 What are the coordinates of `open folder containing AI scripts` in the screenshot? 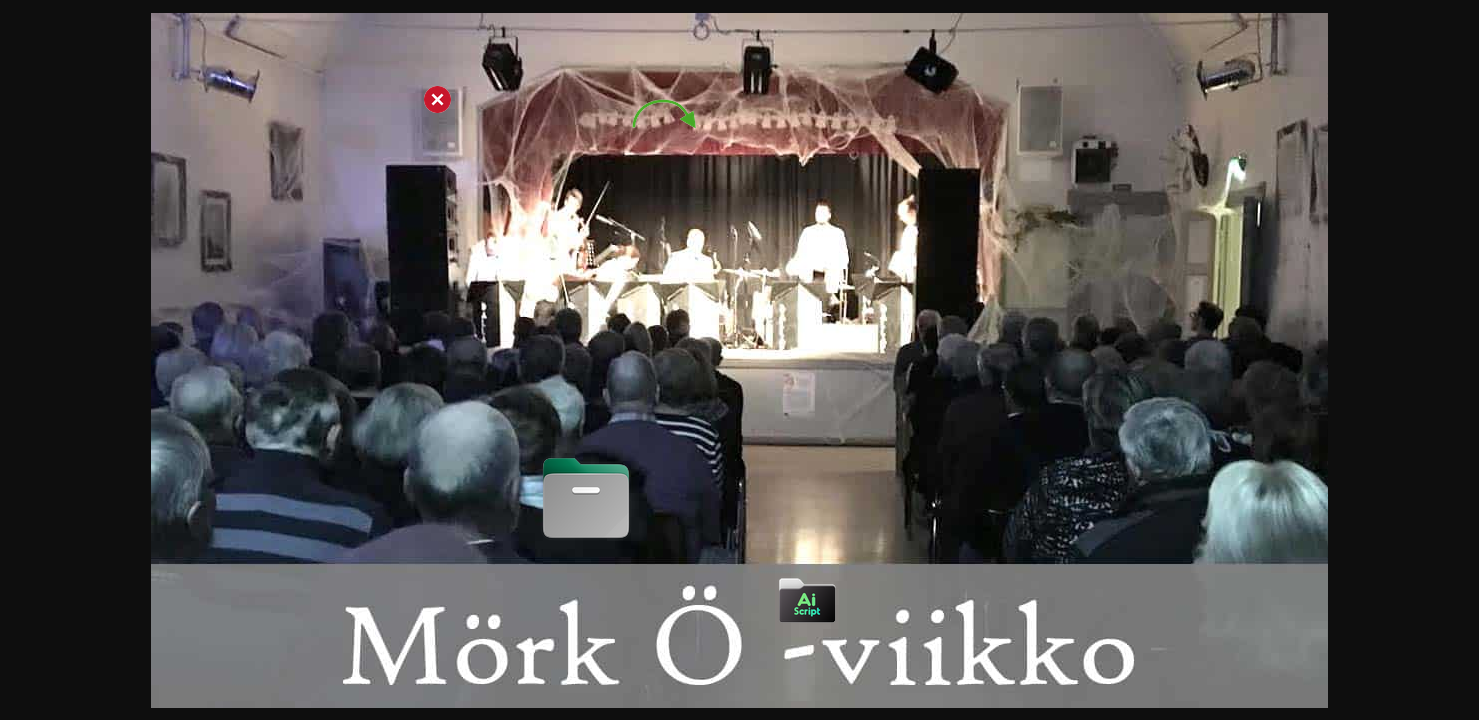 It's located at (807, 602).